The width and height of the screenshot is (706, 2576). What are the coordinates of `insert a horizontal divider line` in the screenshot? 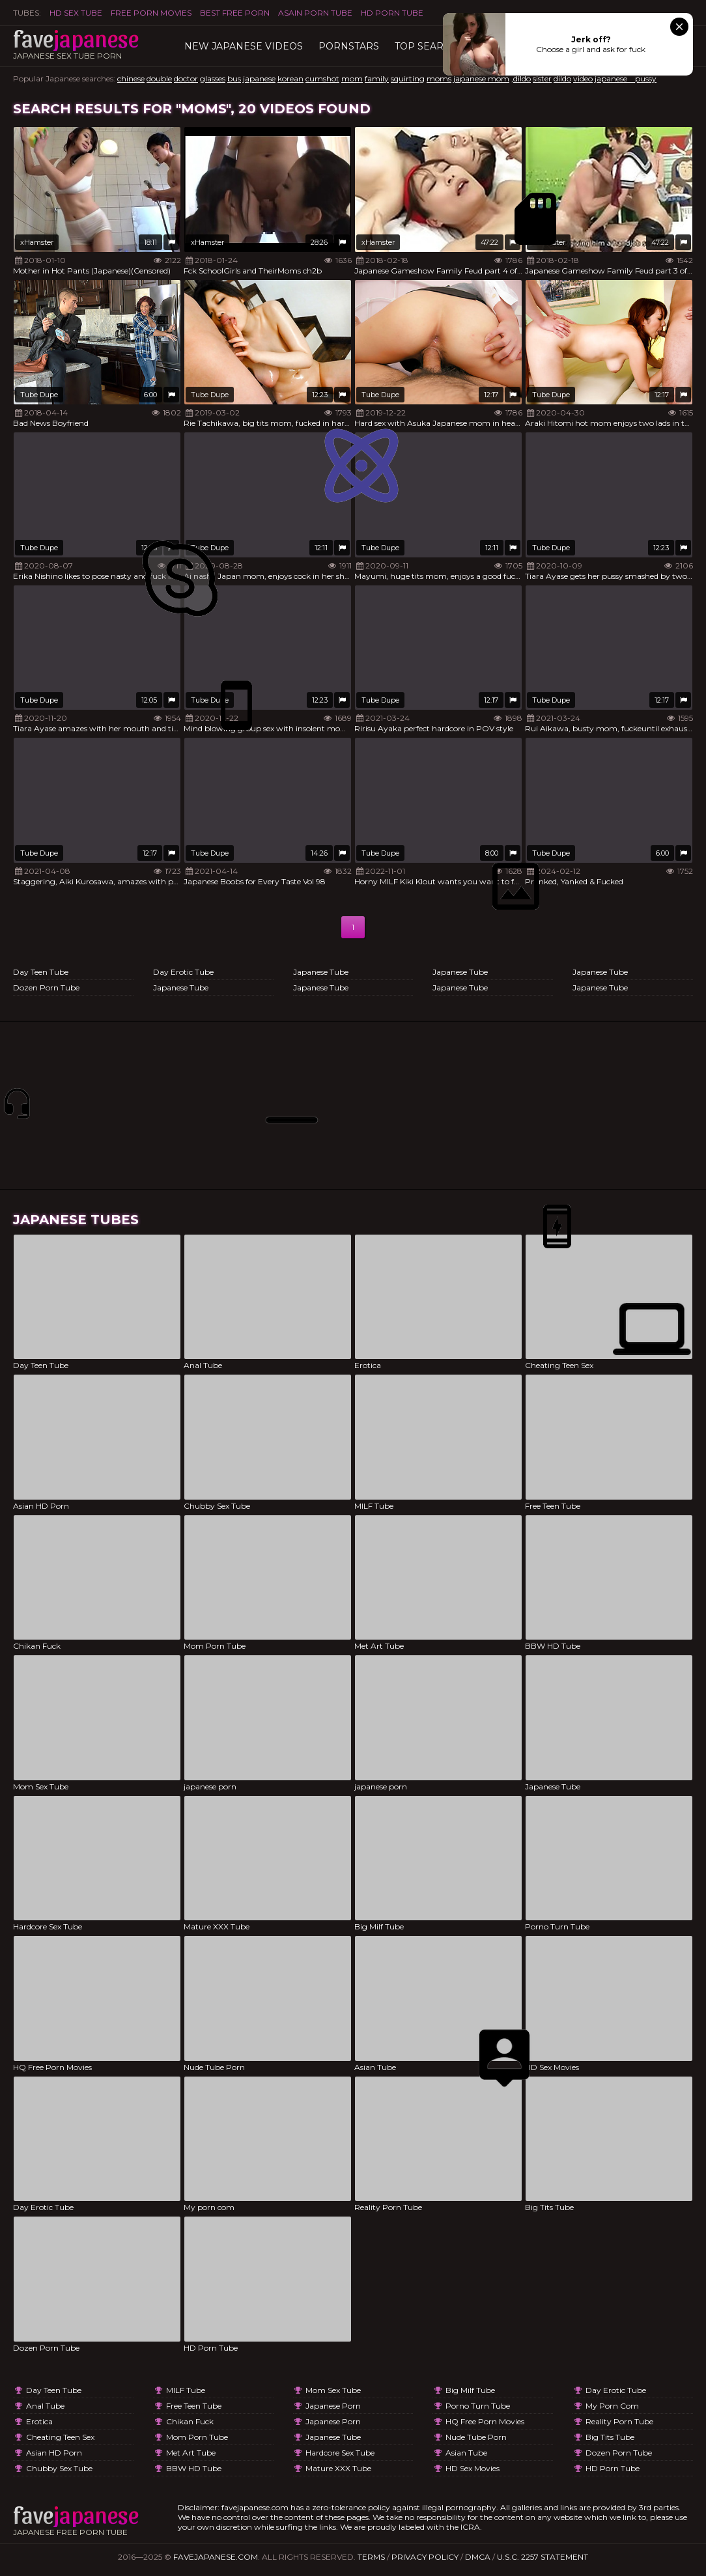 It's located at (292, 1120).